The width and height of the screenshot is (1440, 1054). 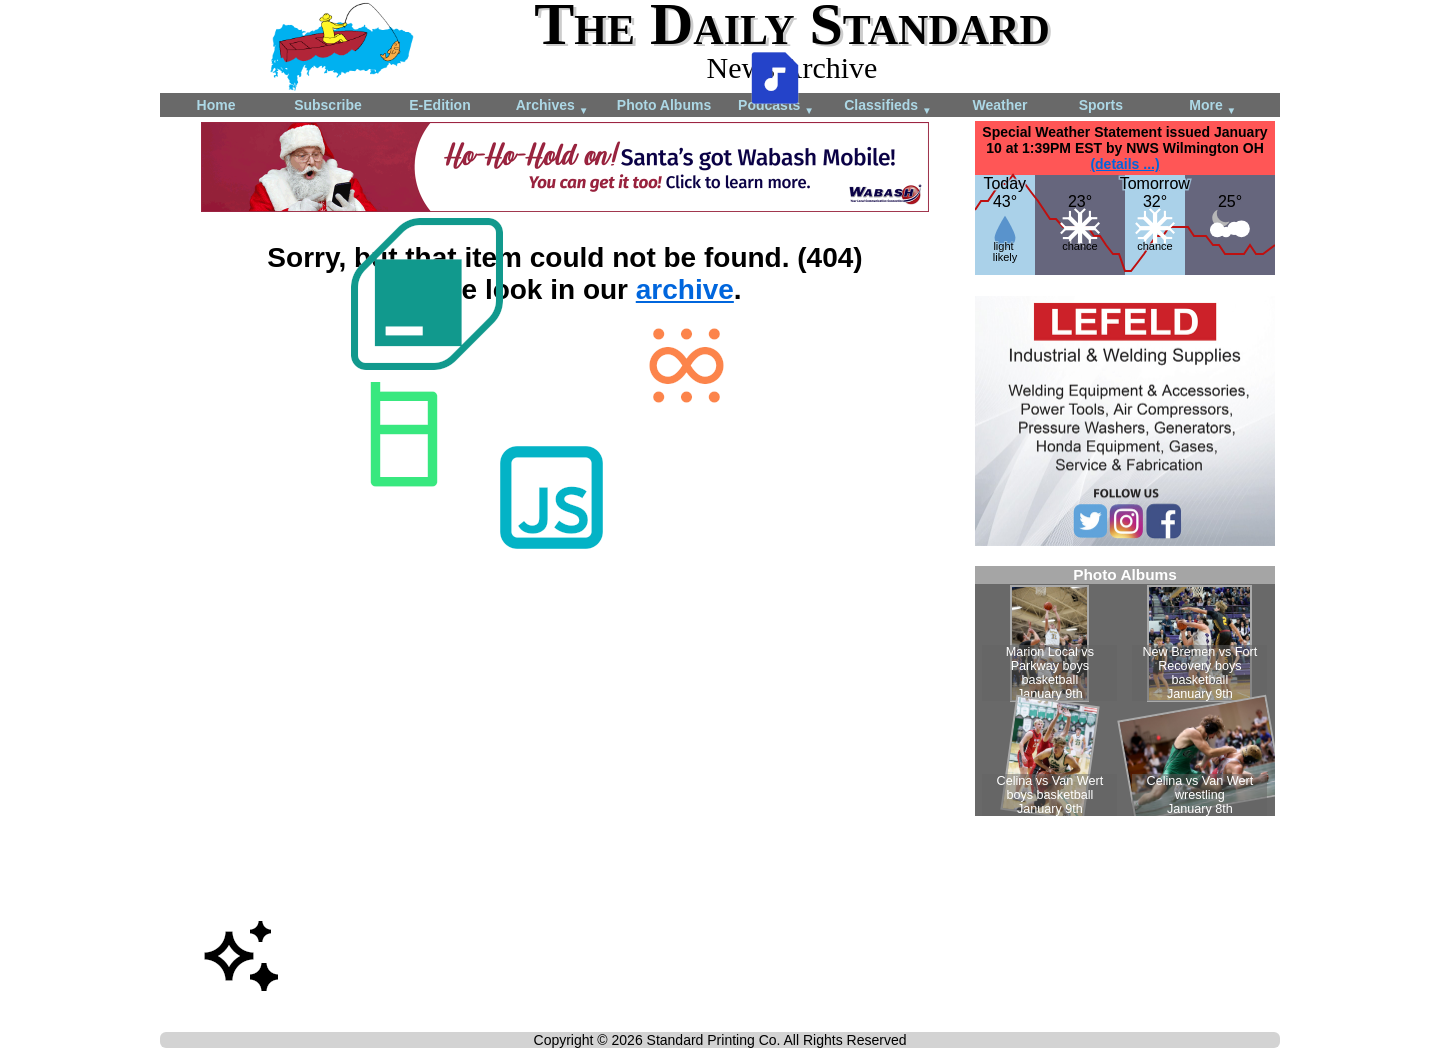 What do you see at coordinates (775, 78) in the screenshot?
I see `open an audio or music file` at bounding box center [775, 78].